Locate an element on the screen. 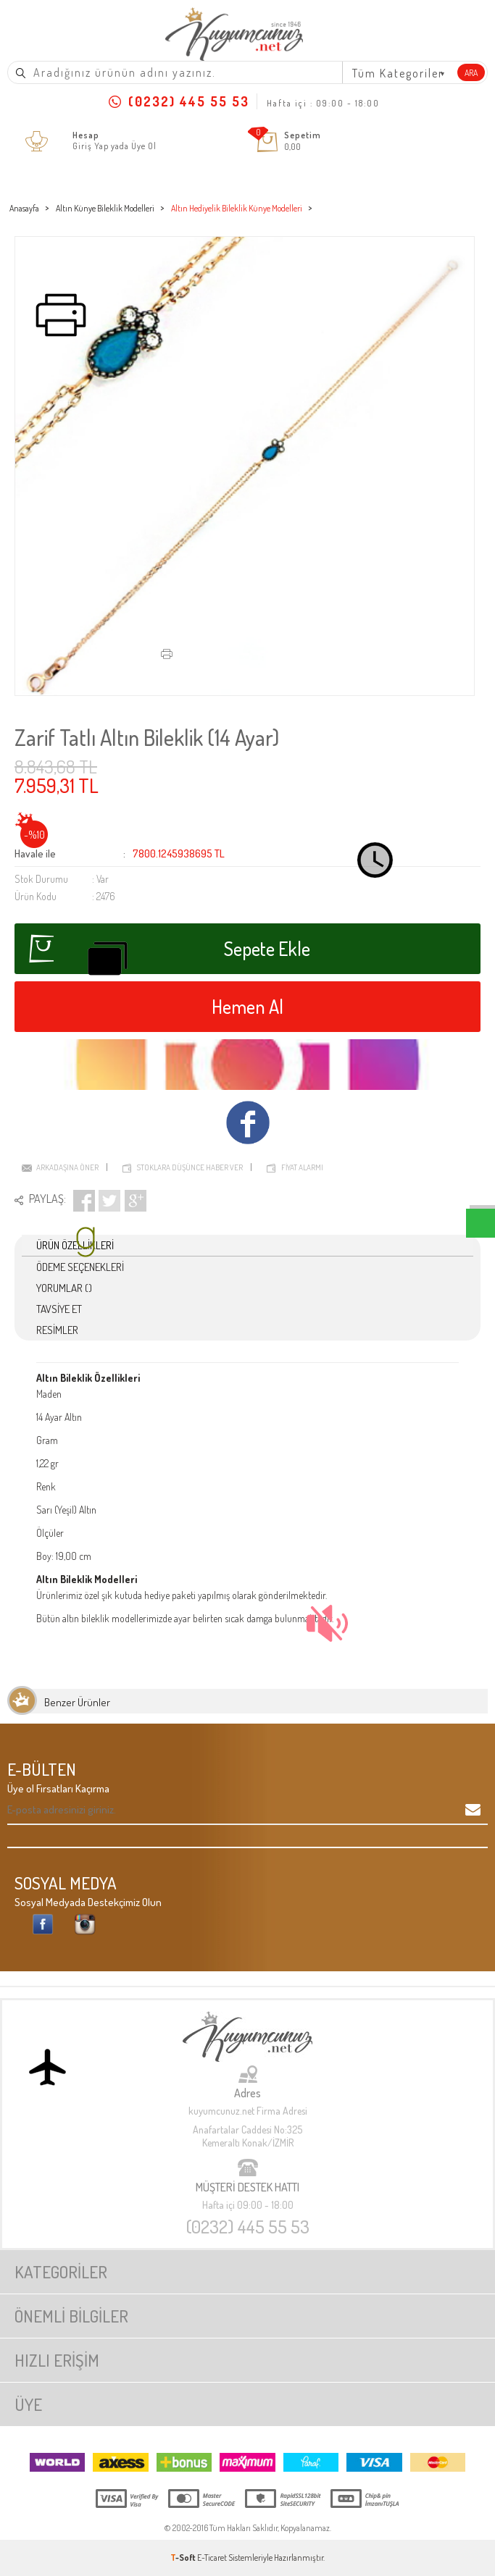 The height and width of the screenshot is (2576, 495). print the current document is located at coordinates (167, 654).